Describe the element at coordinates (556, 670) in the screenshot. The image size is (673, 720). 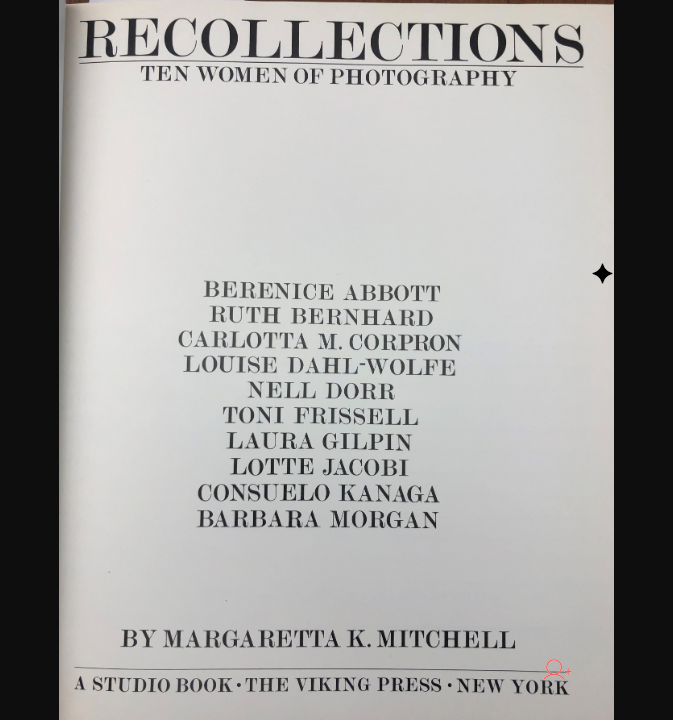
I see `add a new contact or friend` at that location.